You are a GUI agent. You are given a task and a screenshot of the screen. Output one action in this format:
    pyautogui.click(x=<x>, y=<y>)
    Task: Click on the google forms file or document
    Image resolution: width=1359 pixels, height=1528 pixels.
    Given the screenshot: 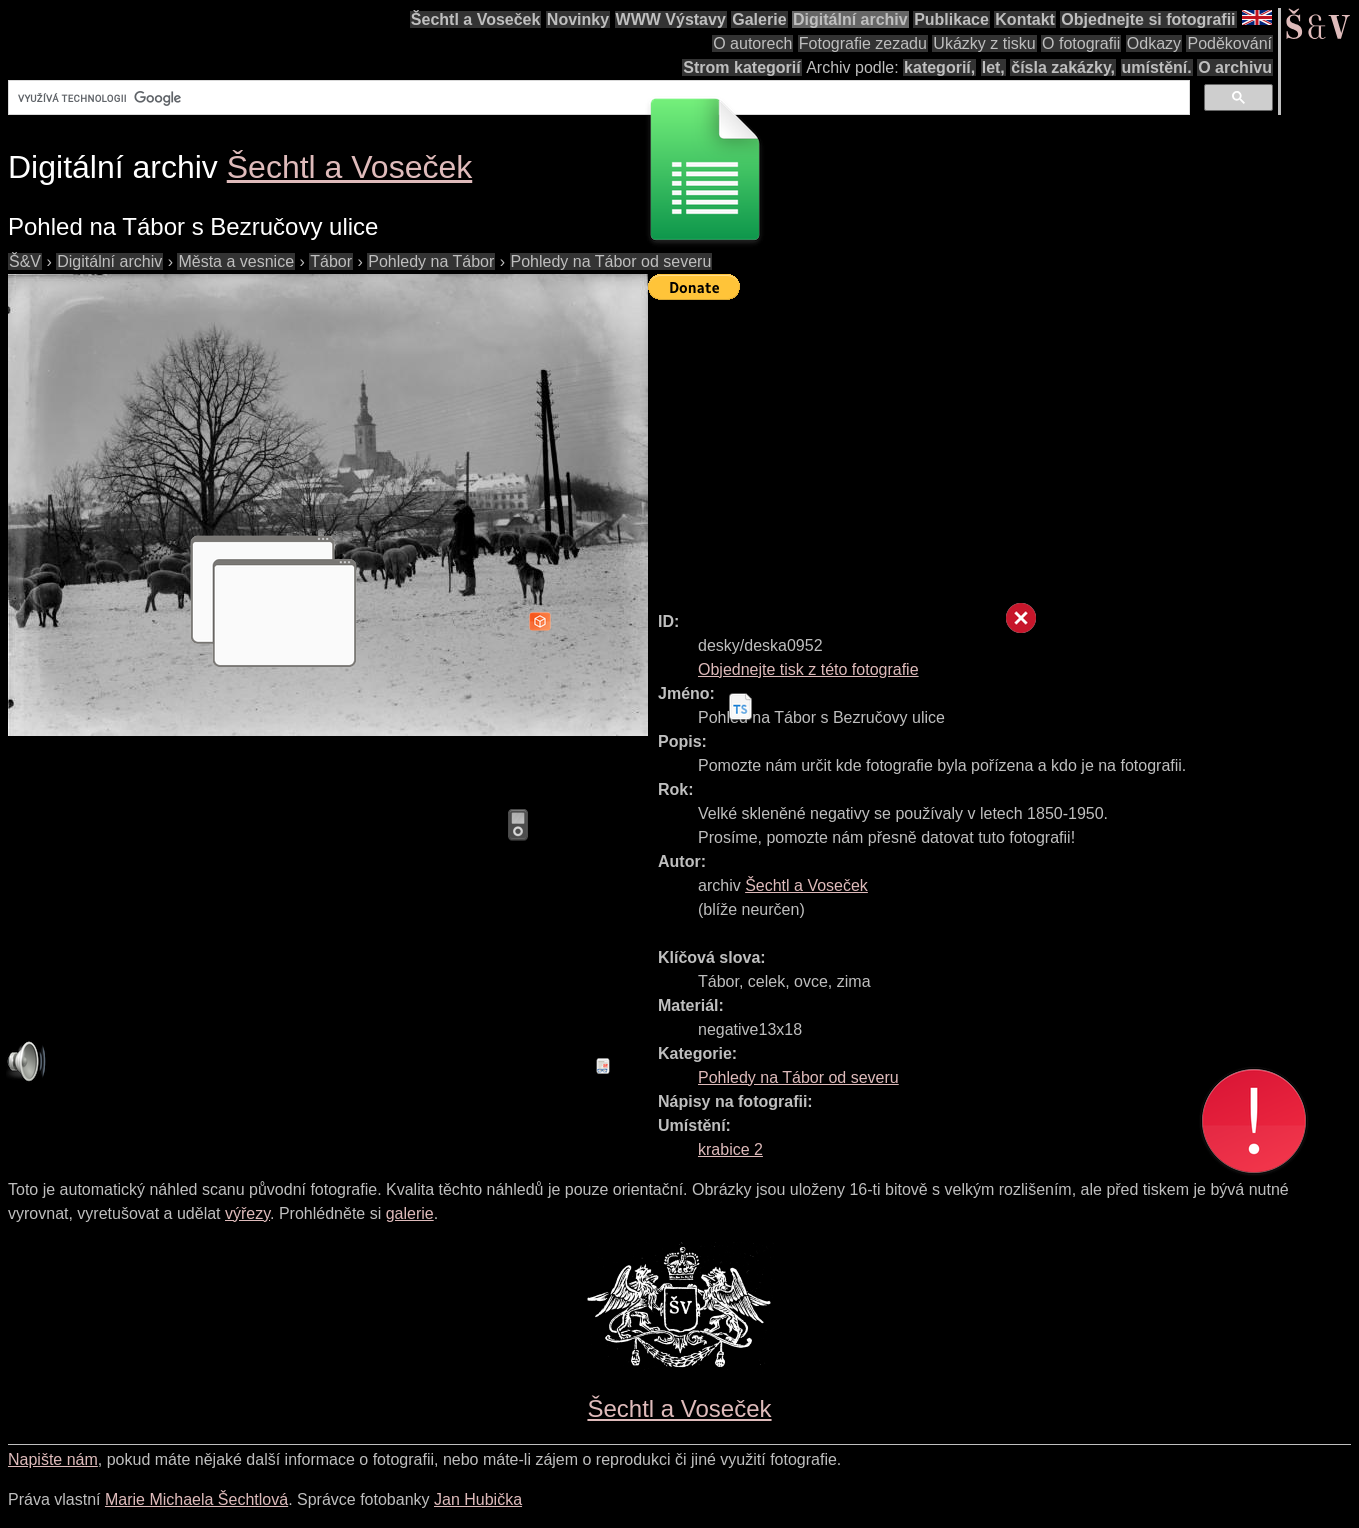 What is the action you would take?
    pyautogui.click(x=705, y=172)
    